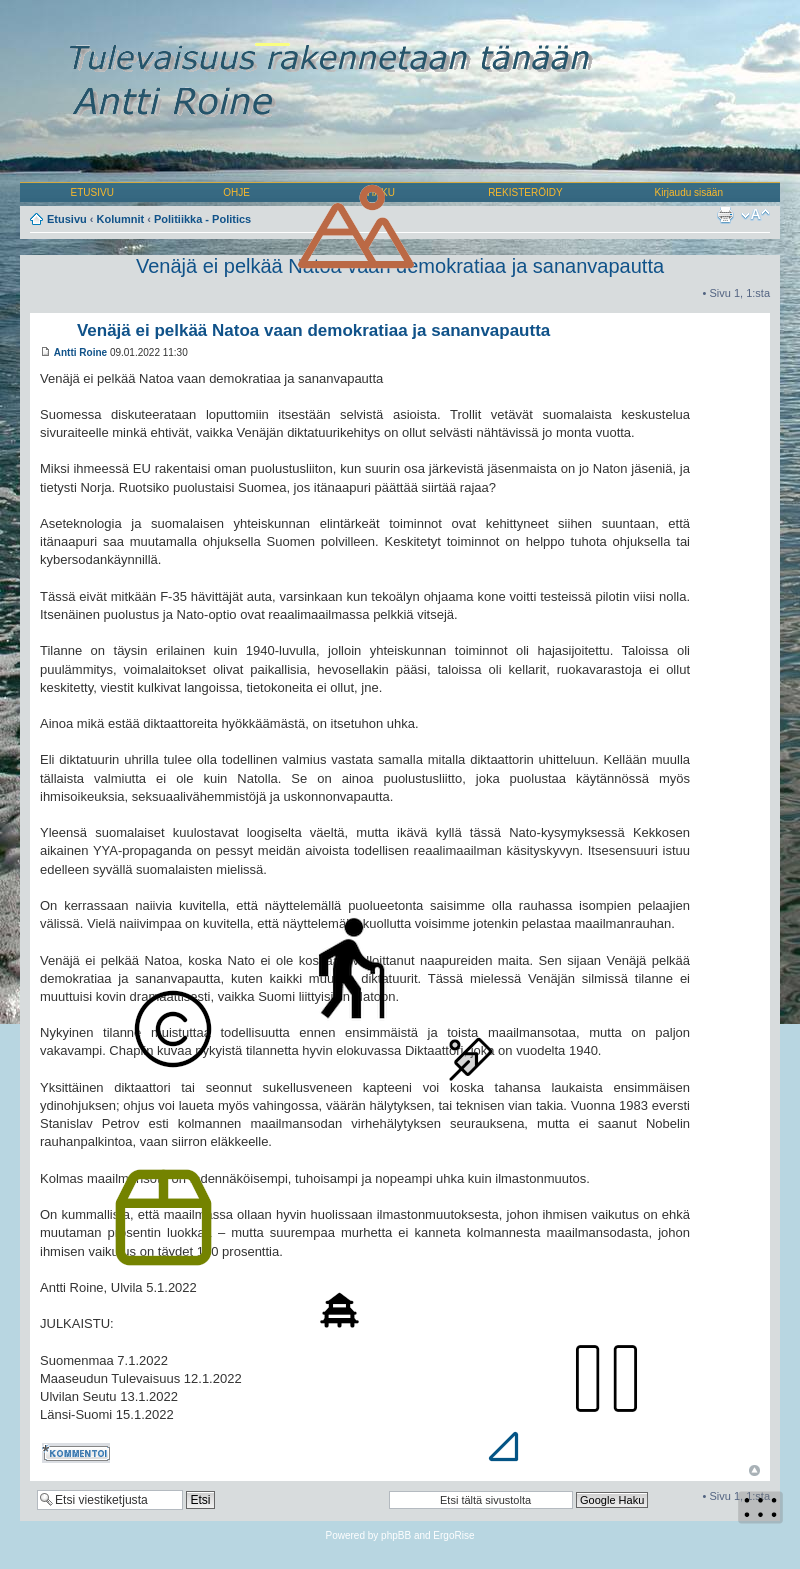 The height and width of the screenshot is (1569, 800). Describe the element at coordinates (339, 1310) in the screenshot. I see `indicates a buddhist temple or vihara location` at that location.